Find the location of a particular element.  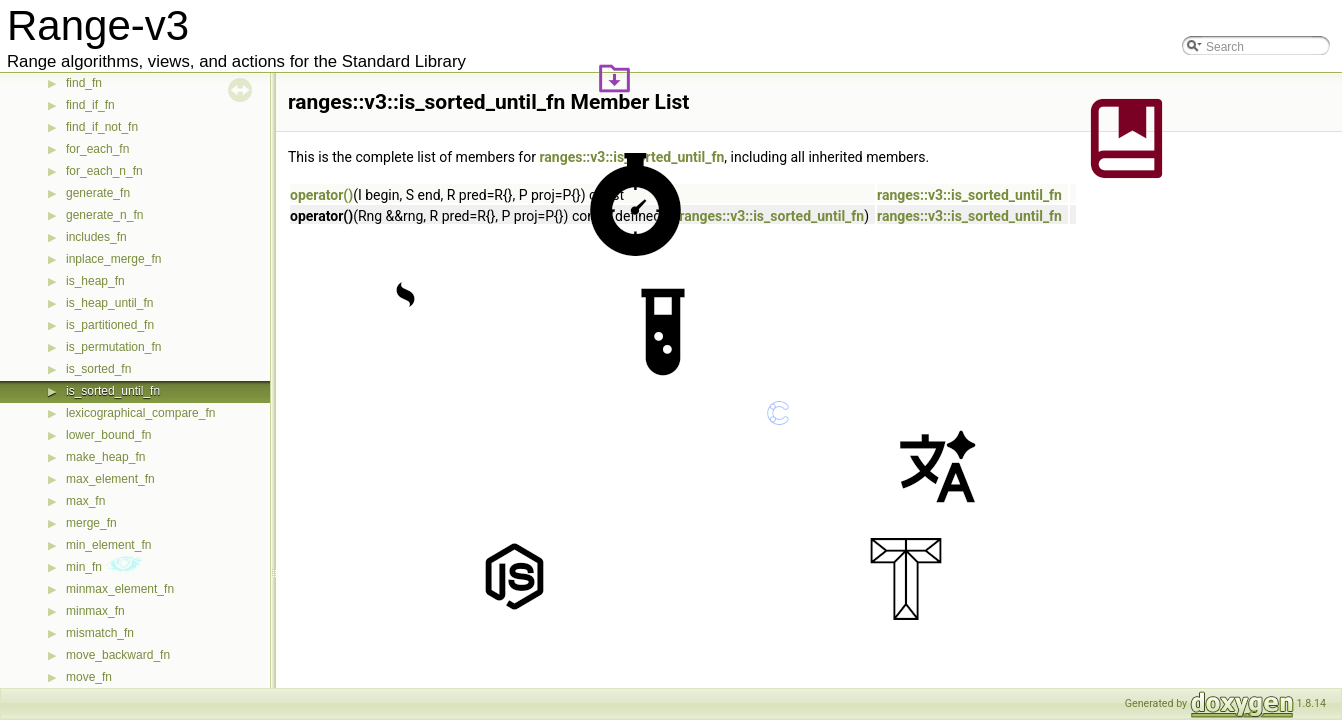

Fastly CDN service logo is located at coordinates (635, 204).